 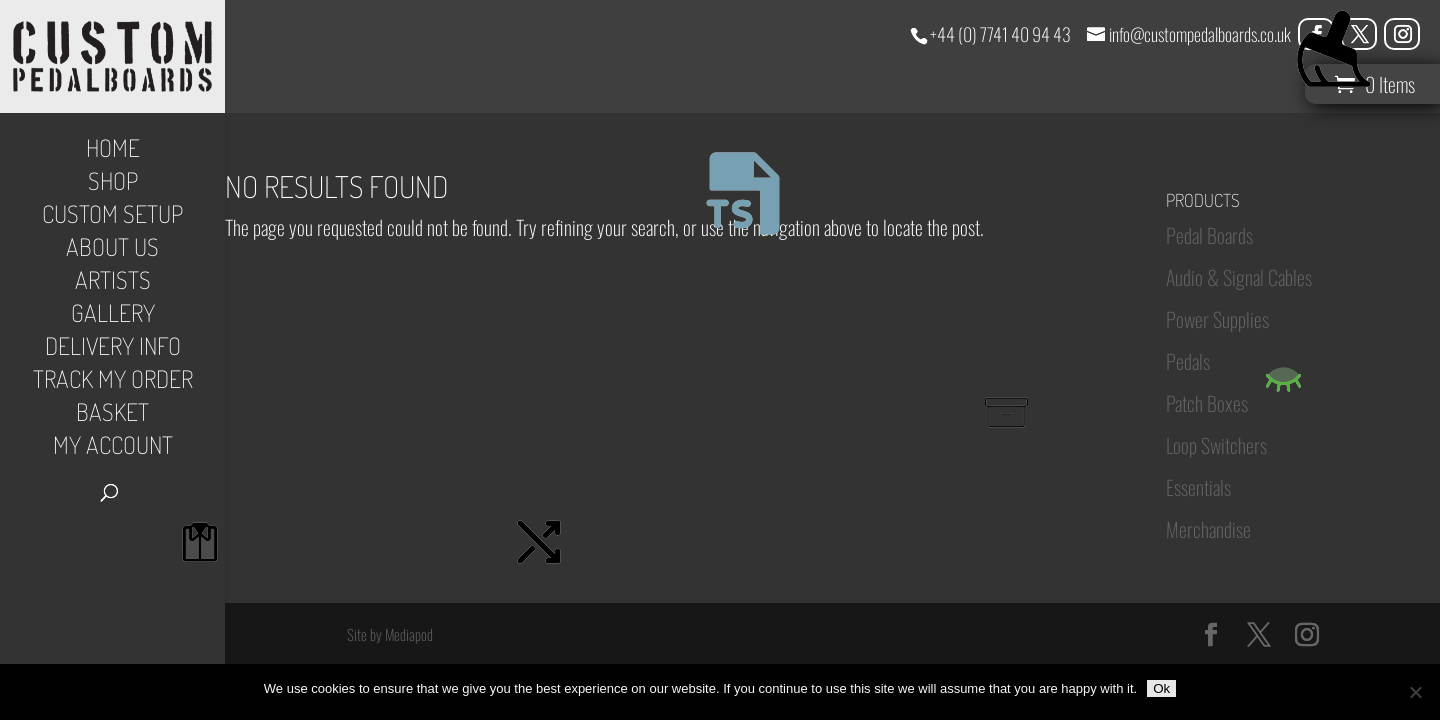 What do you see at coordinates (744, 193) in the screenshot?
I see `typescript file indicator` at bounding box center [744, 193].